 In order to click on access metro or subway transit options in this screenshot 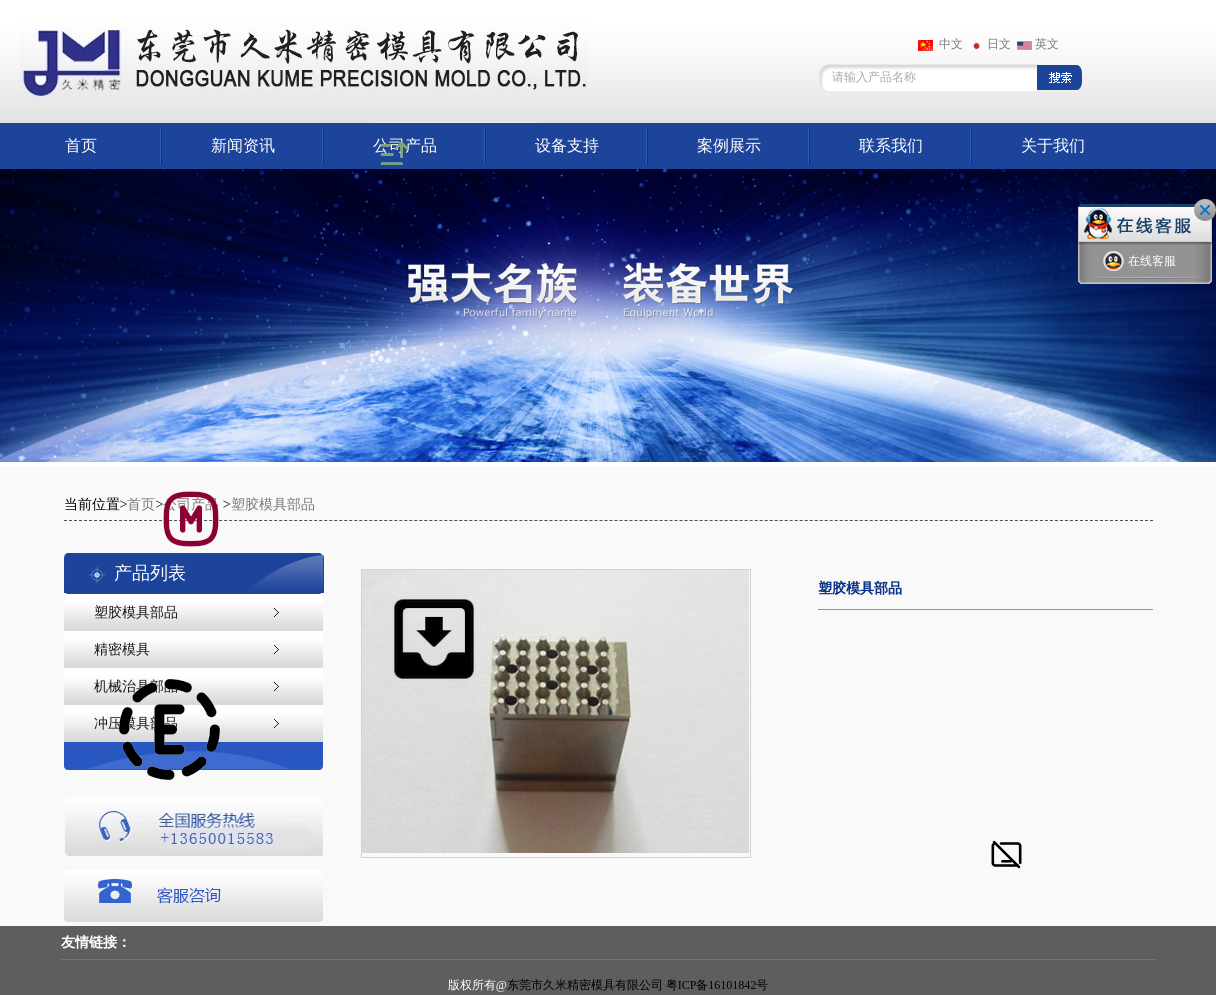, I will do `click(191, 519)`.